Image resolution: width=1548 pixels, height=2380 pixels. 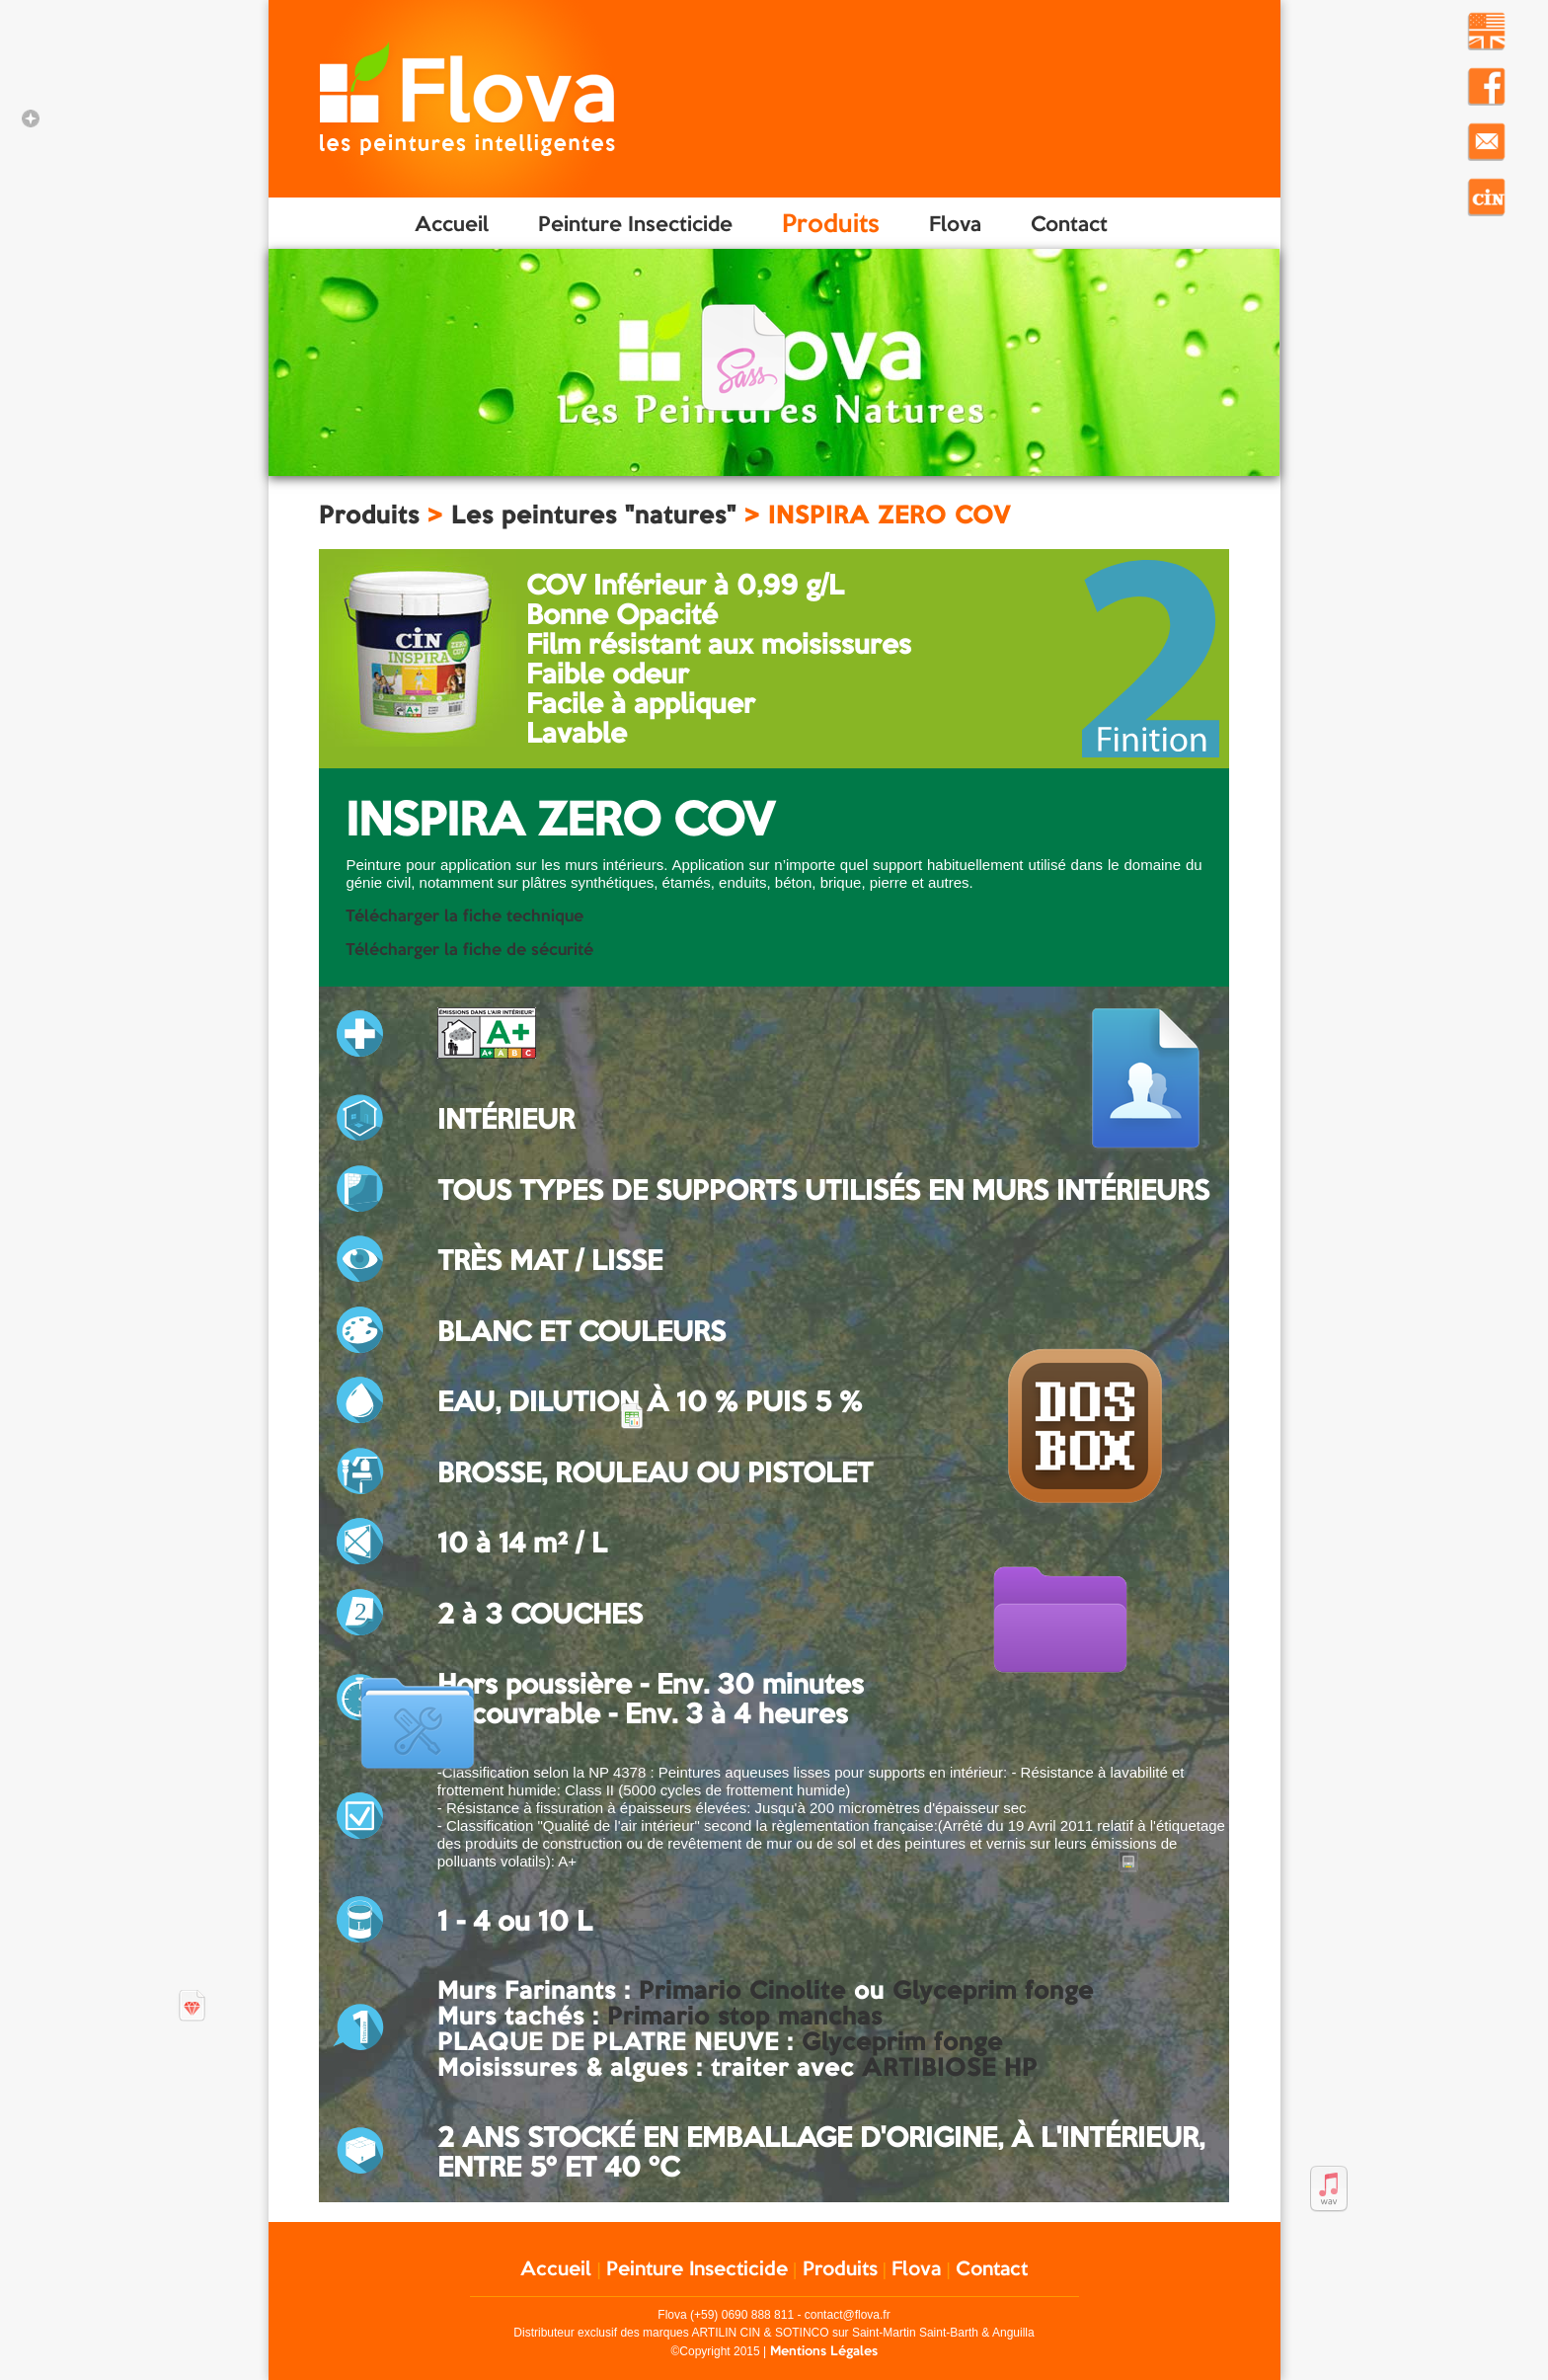 I want to click on indicates a ROM file type, so click(x=1128, y=1862).